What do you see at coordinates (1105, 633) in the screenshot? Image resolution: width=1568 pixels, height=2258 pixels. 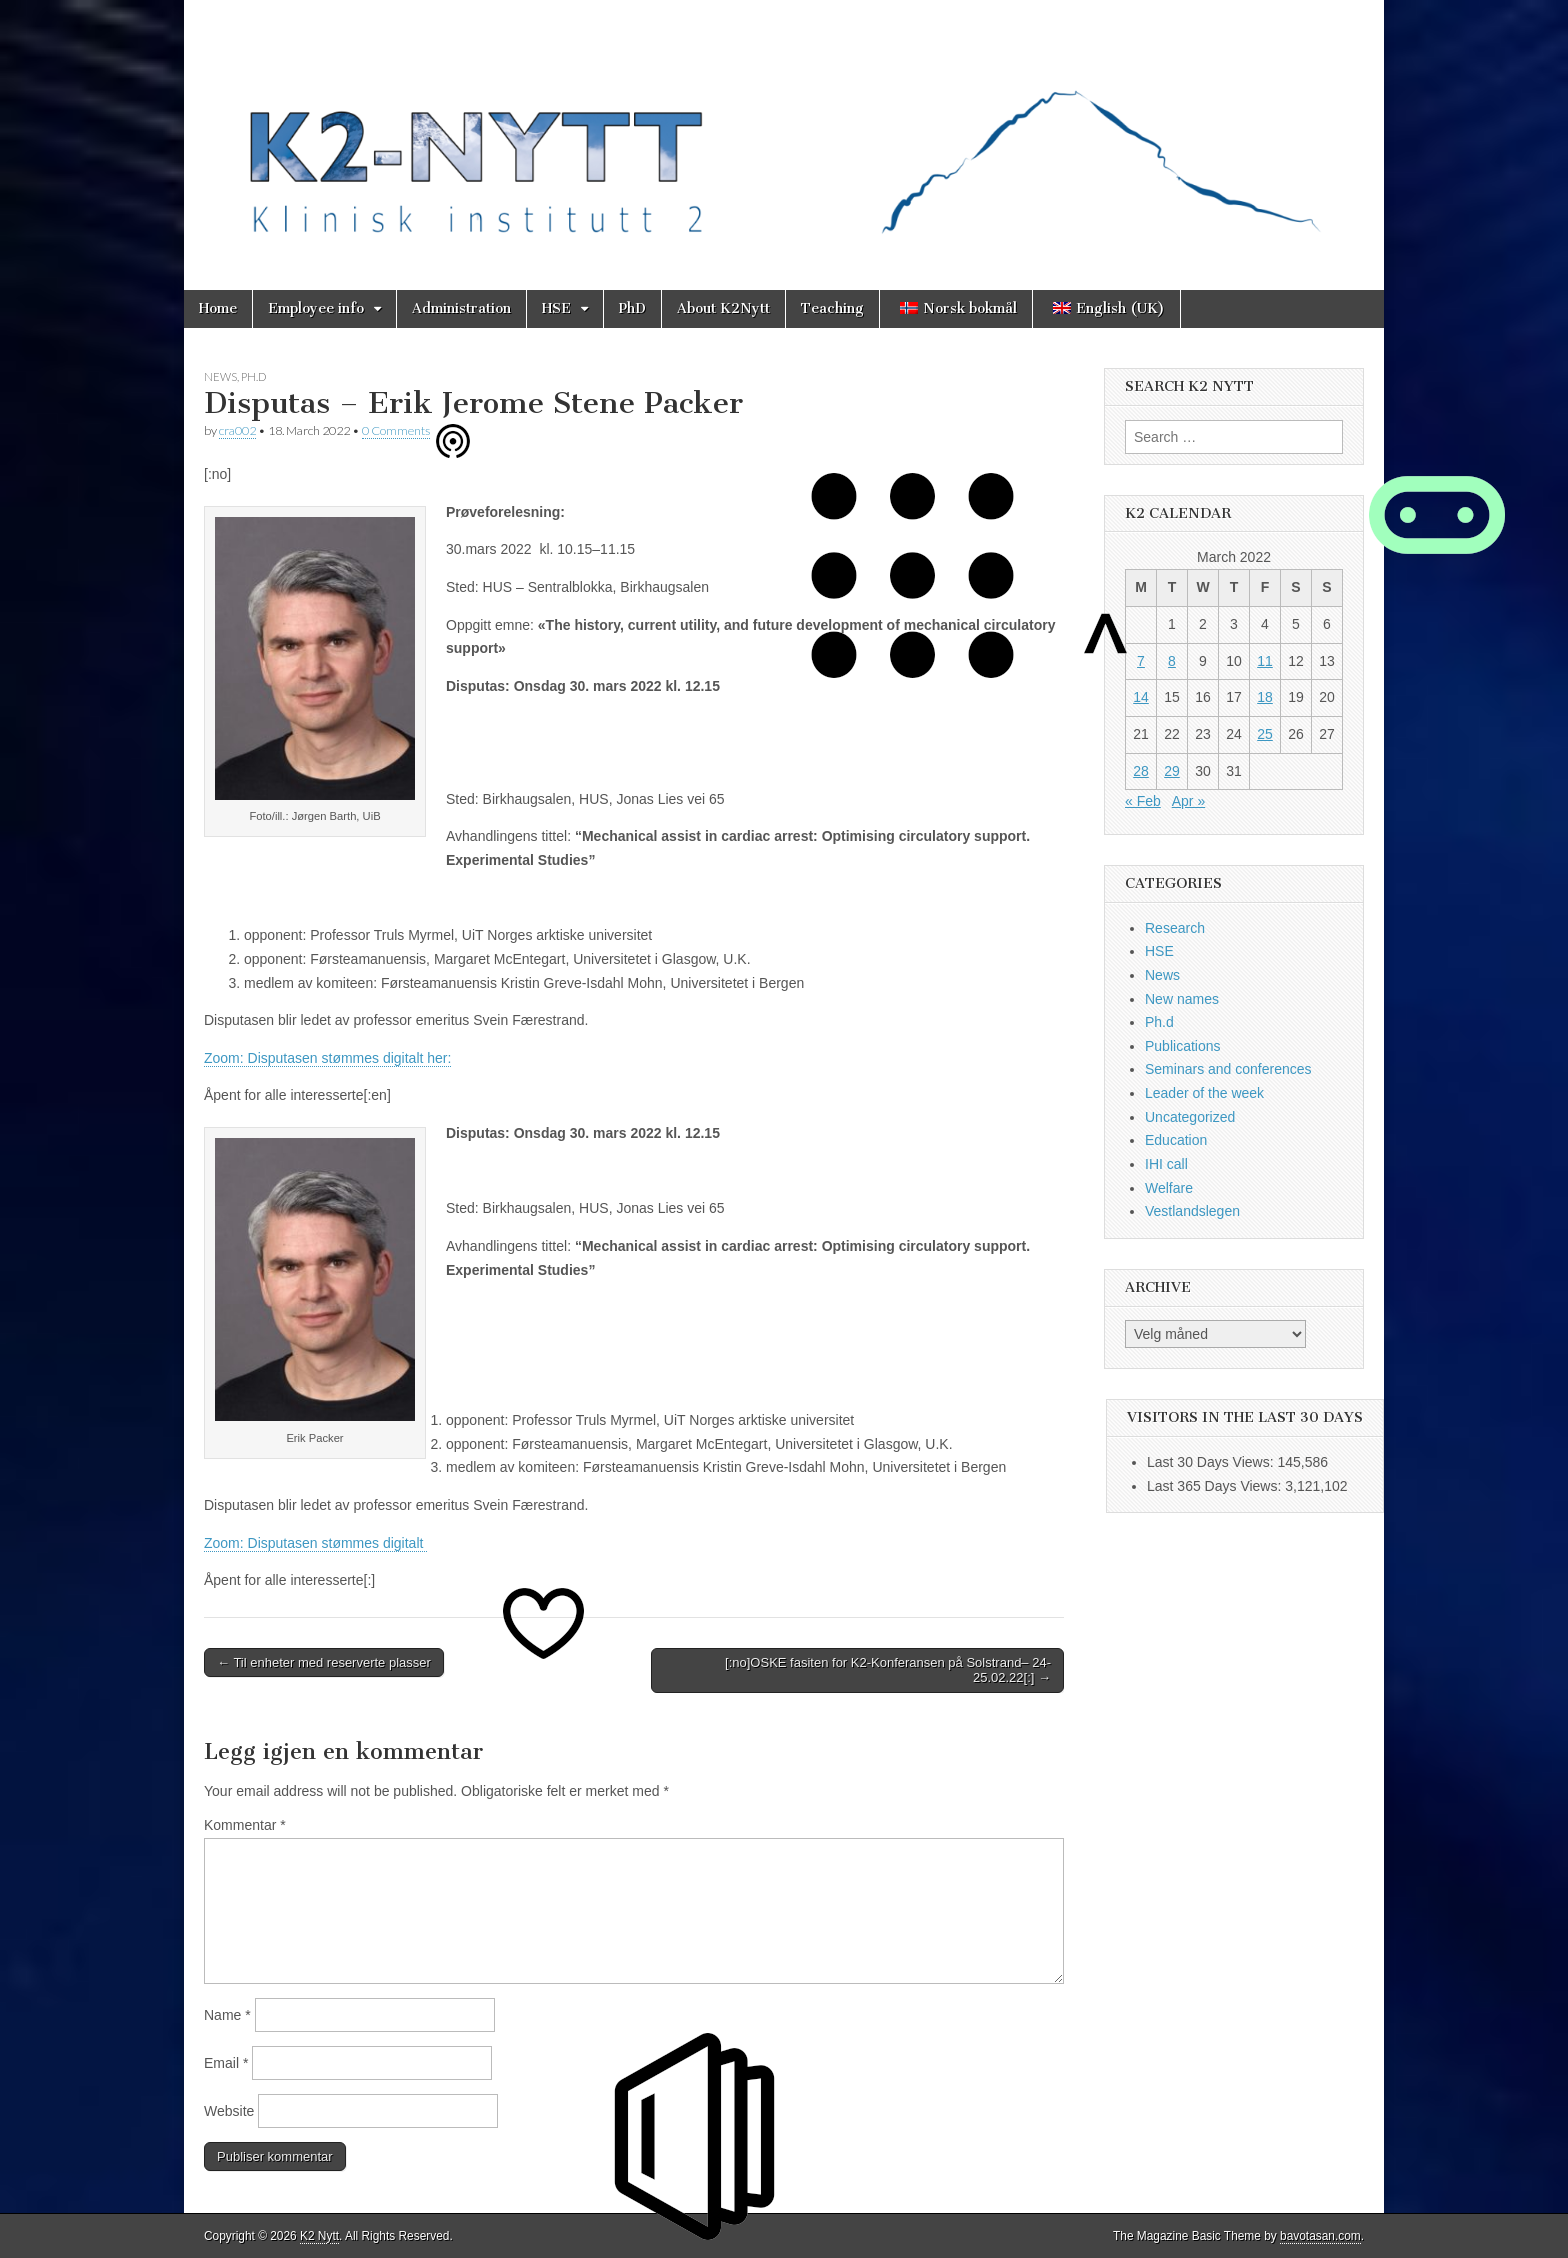 I see `visit teratail programming Q&A community` at bounding box center [1105, 633].